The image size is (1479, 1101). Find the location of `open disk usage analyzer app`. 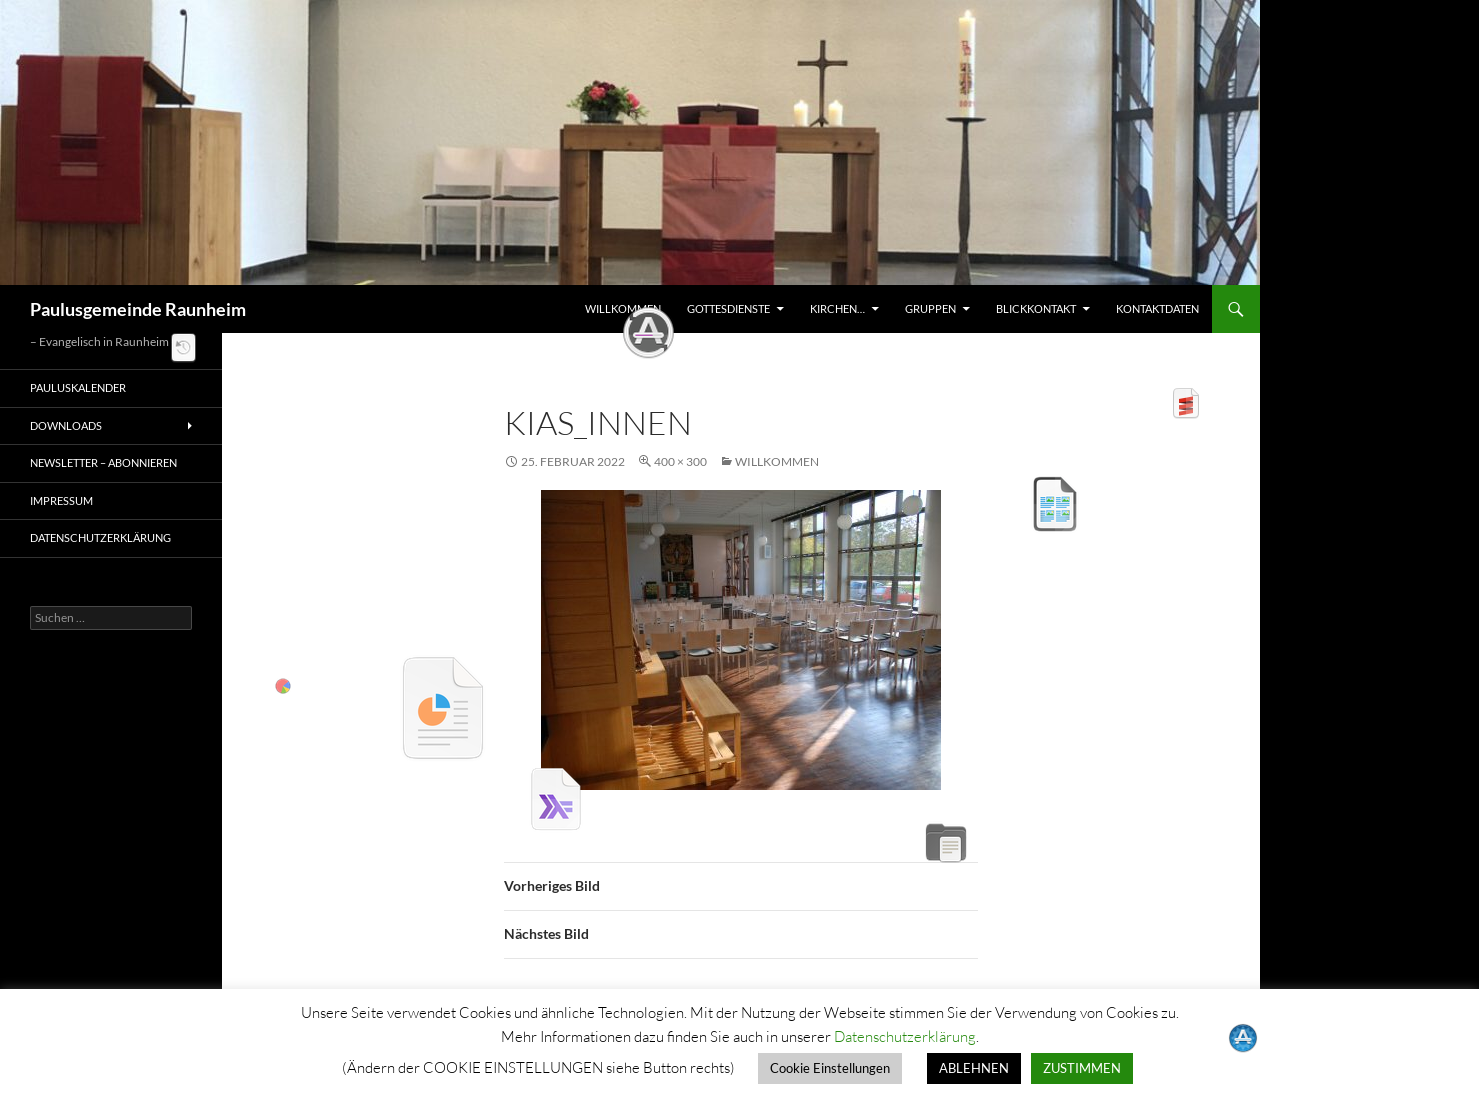

open disk usage analyzer app is located at coordinates (283, 686).